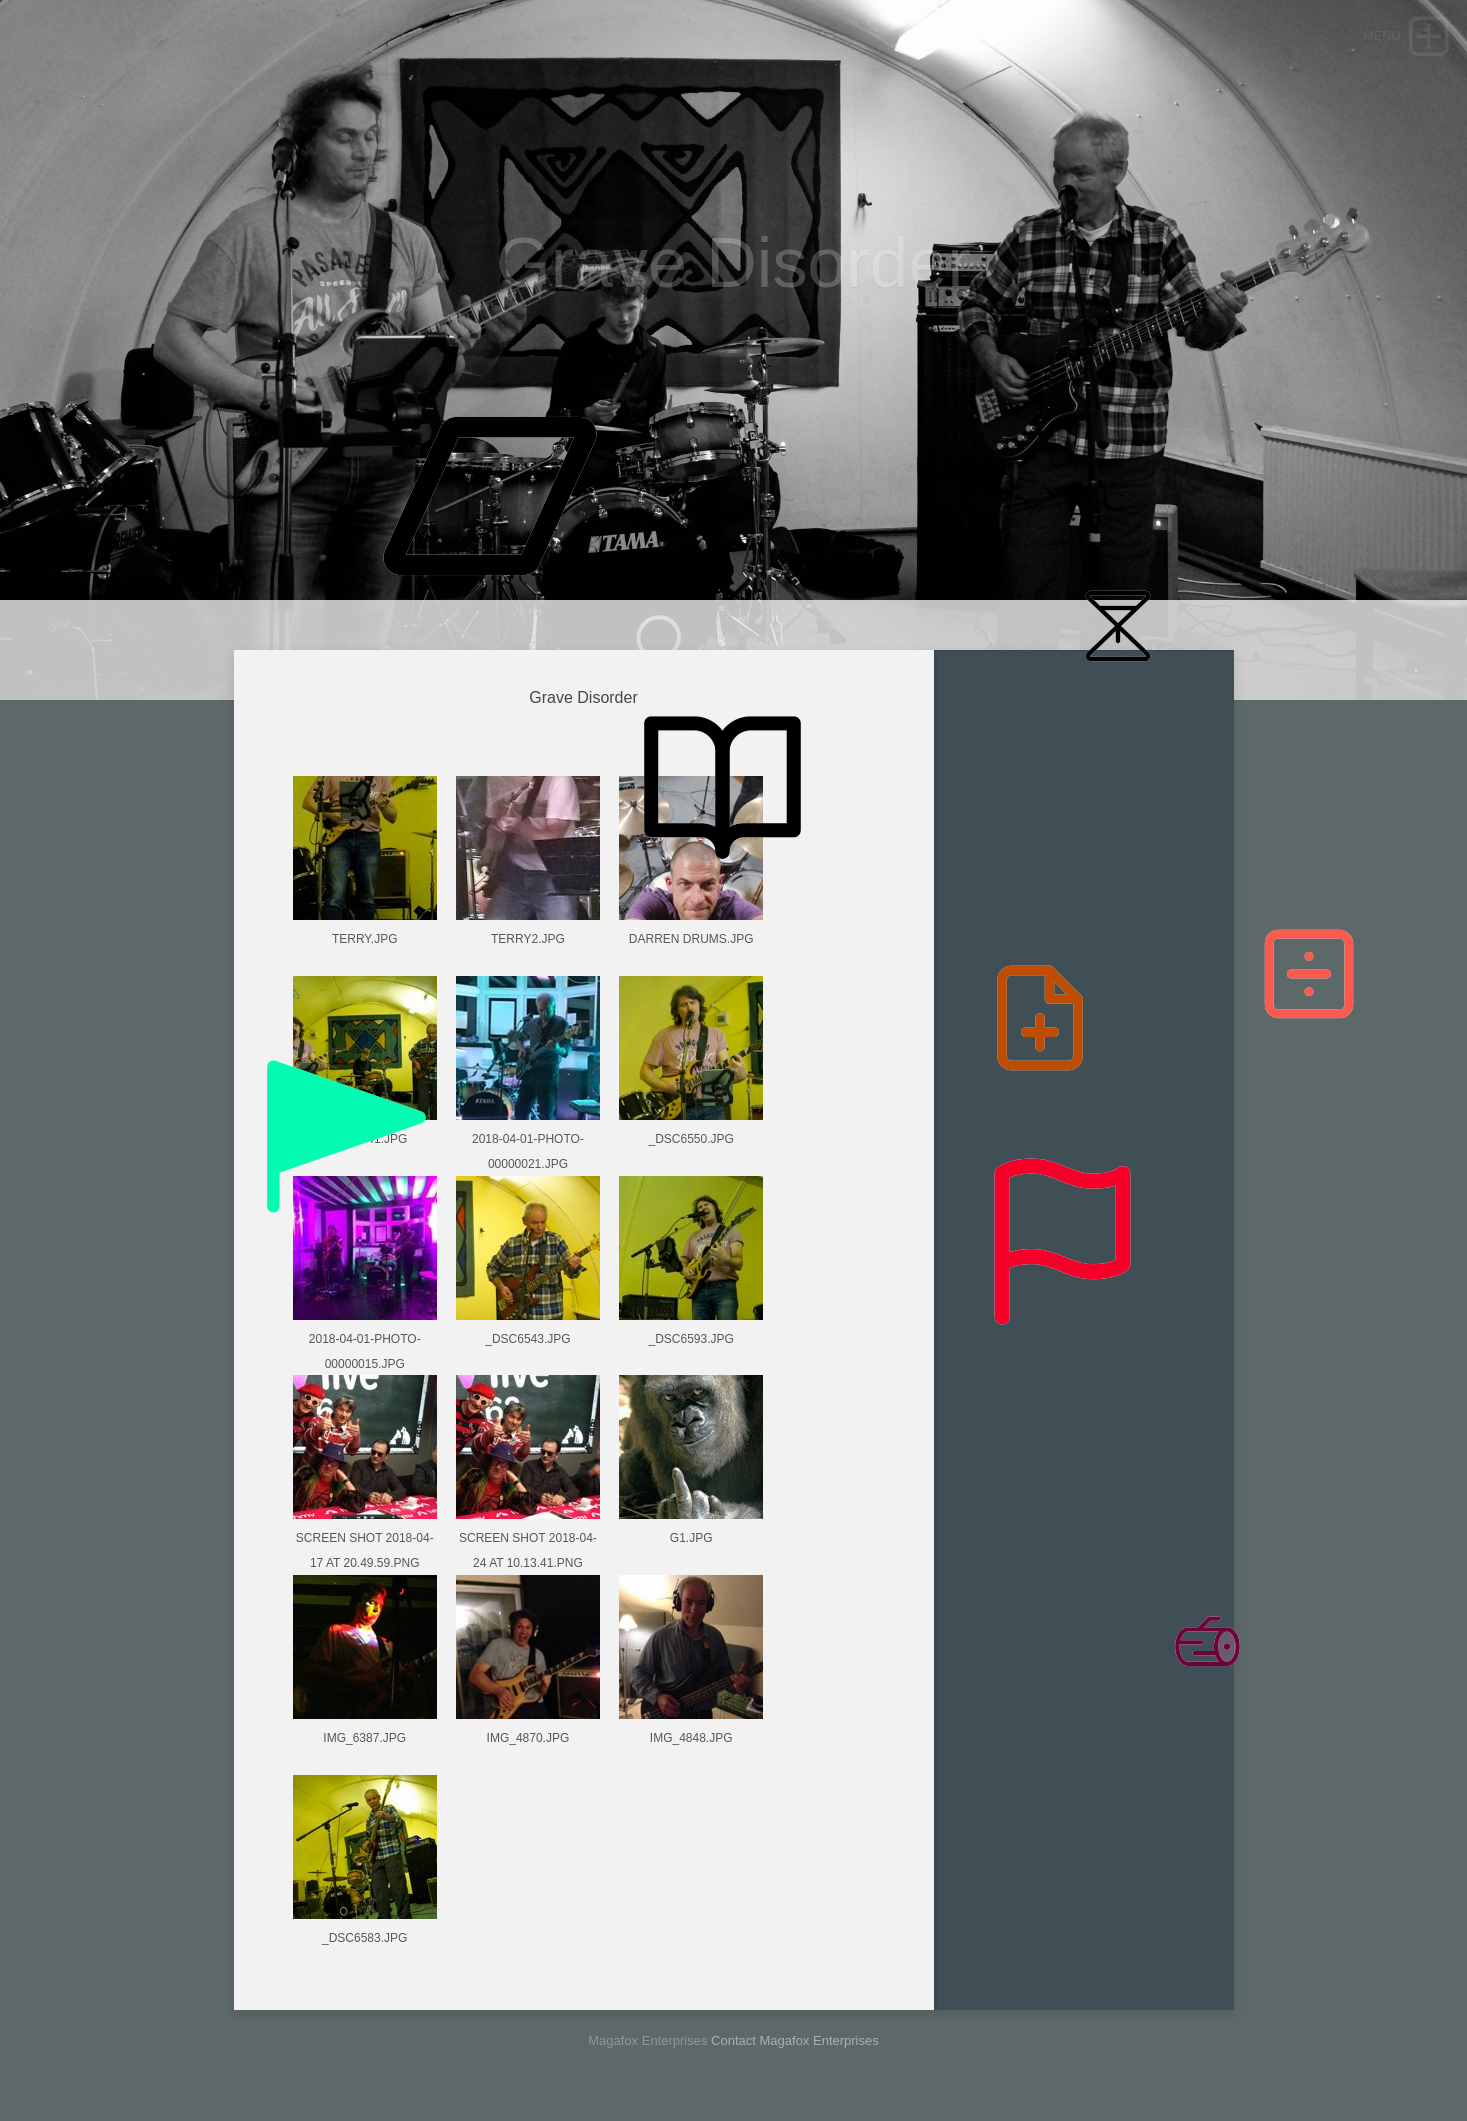 This screenshot has height=2121, width=1467. What do you see at coordinates (490, 496) in the screenshot?
I see `select parallelogram shape tool` at bounding box center [490, 496].